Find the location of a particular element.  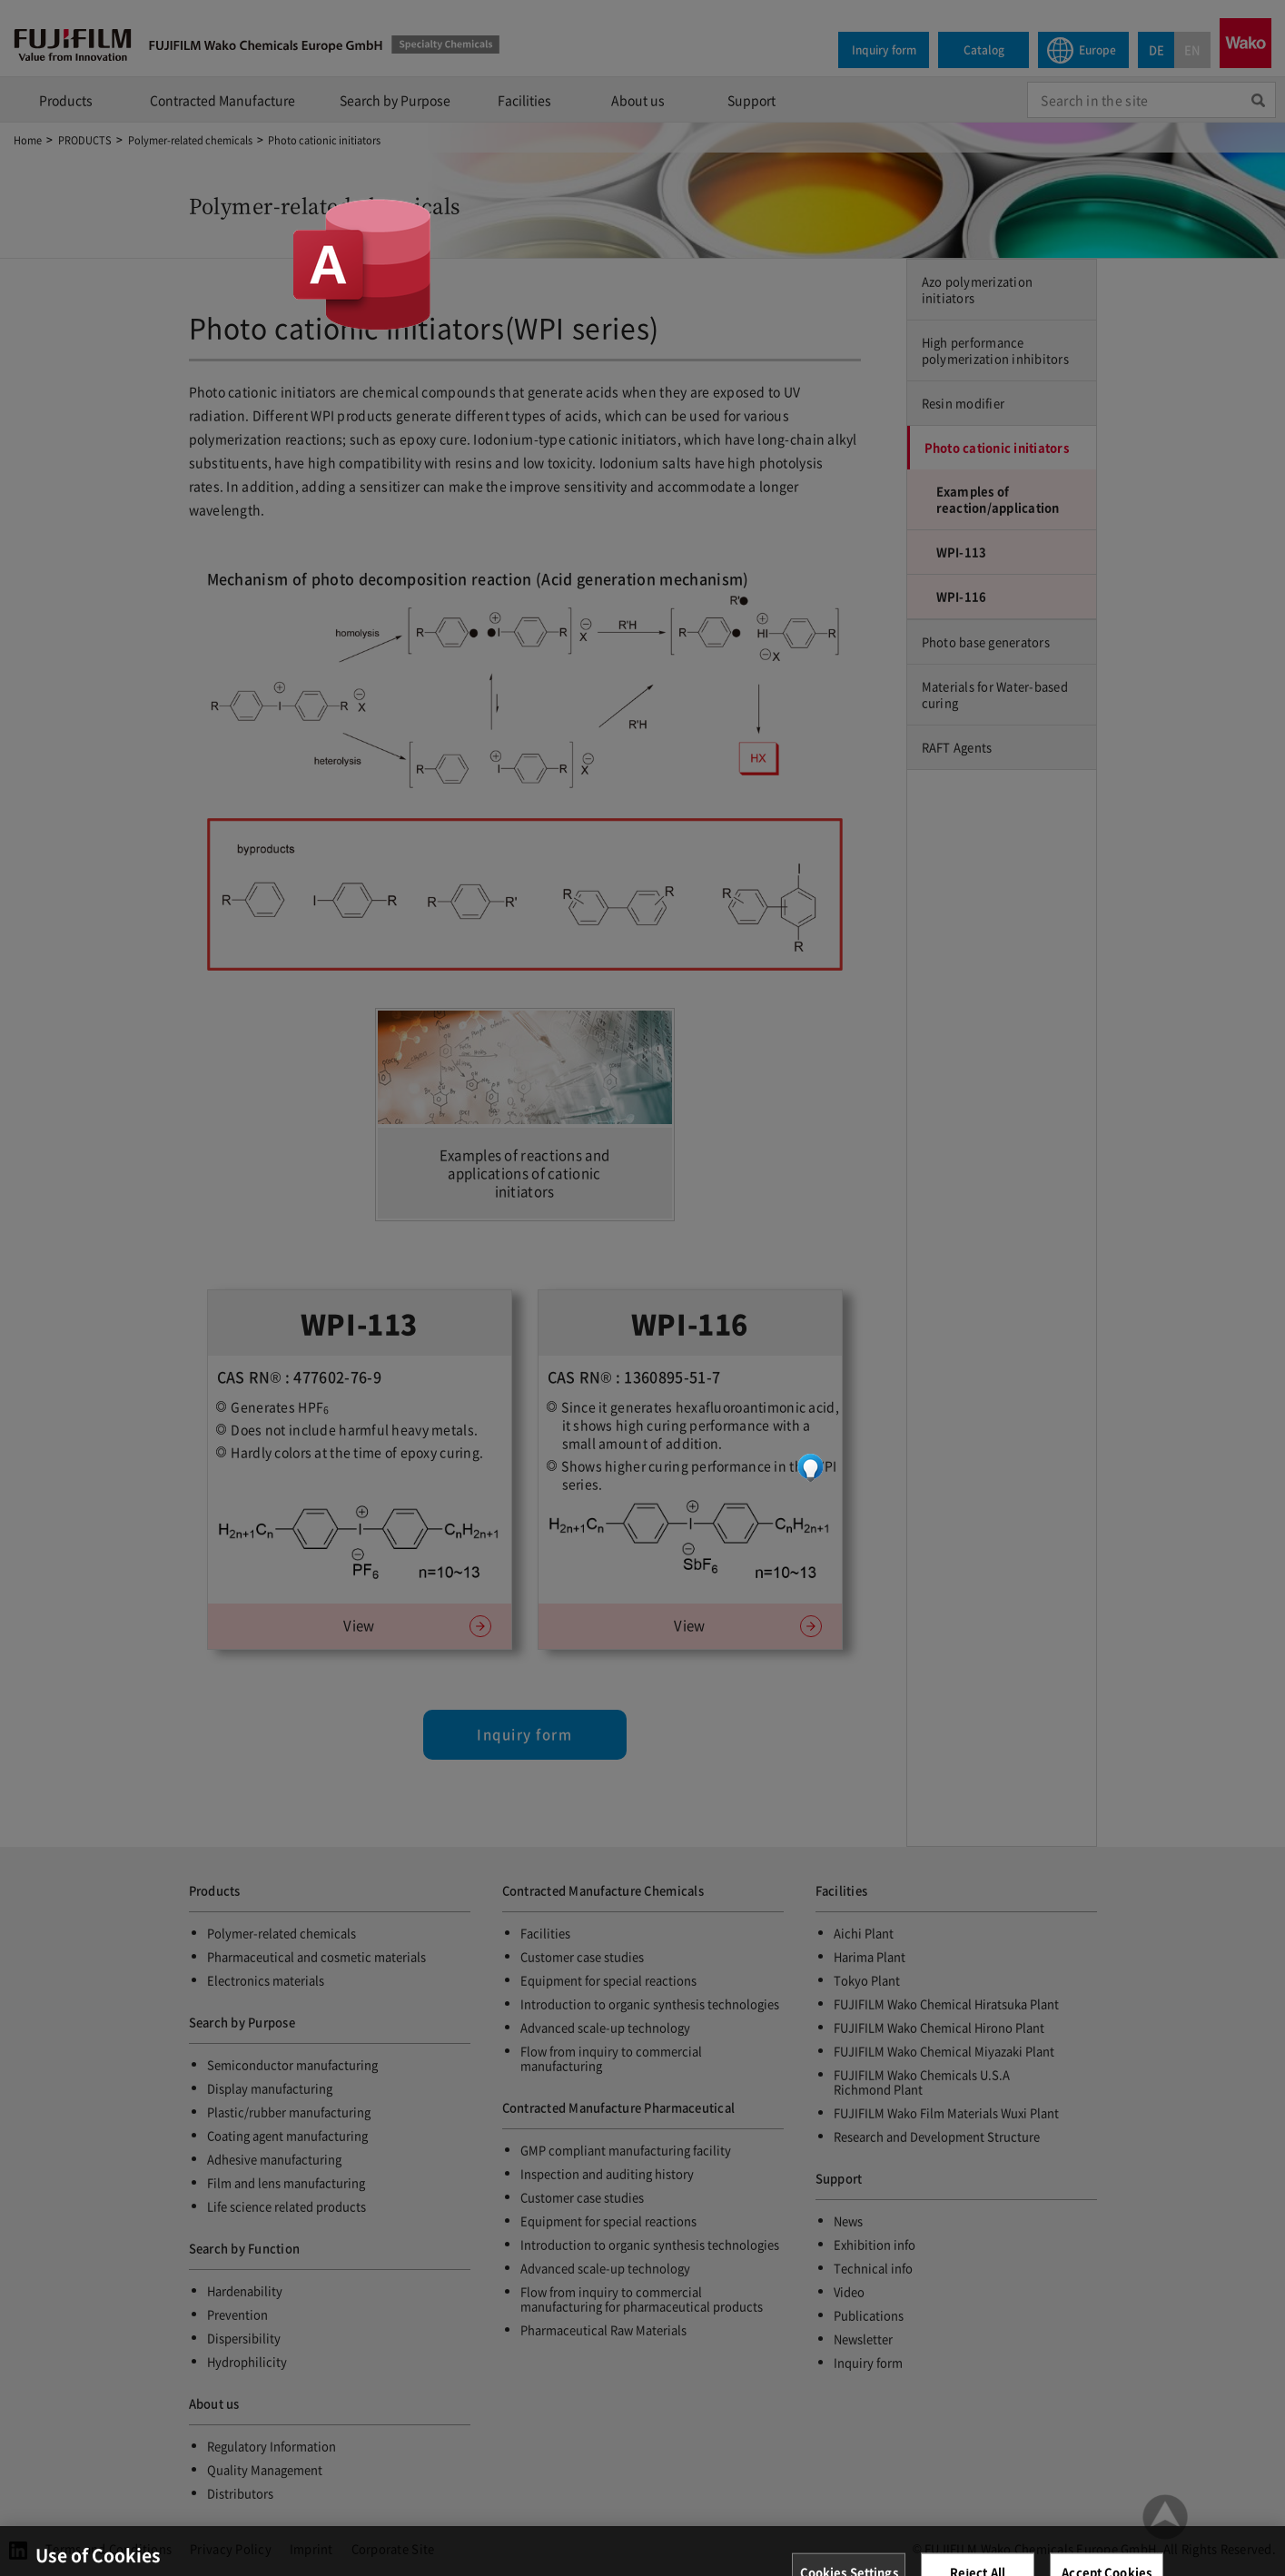

open the tips app for helpful hints and tutorials is located at coordinates (810, 1467).